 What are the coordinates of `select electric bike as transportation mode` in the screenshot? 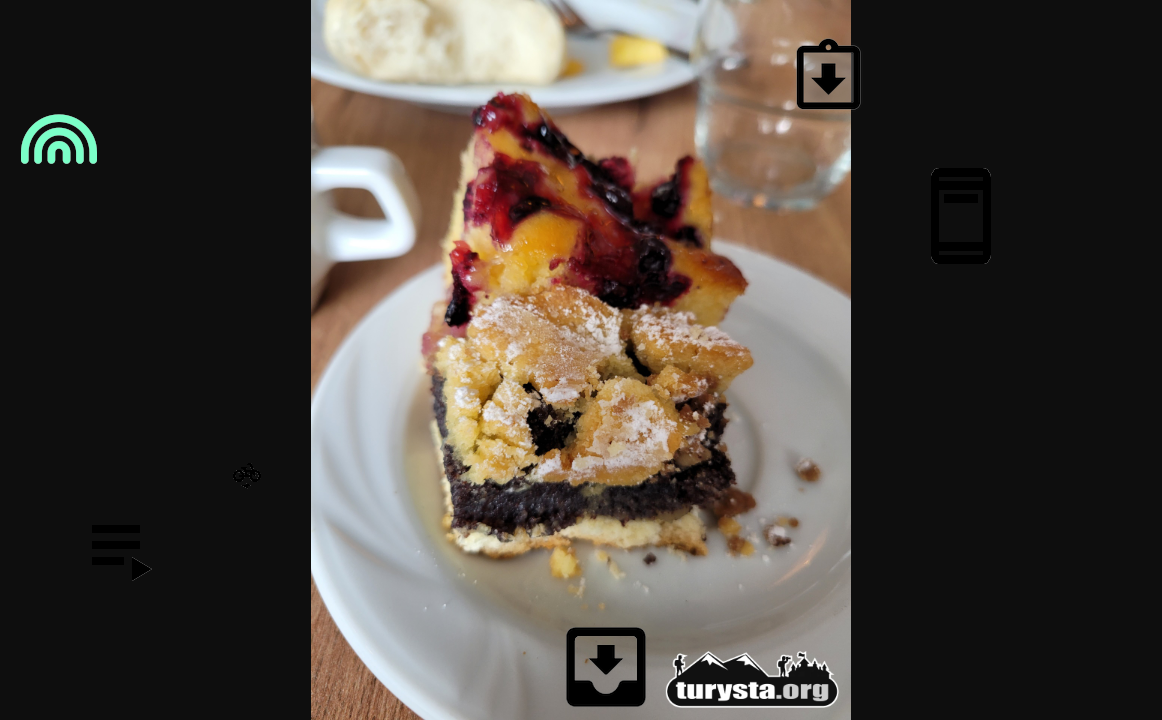 It's located at (247, 476).